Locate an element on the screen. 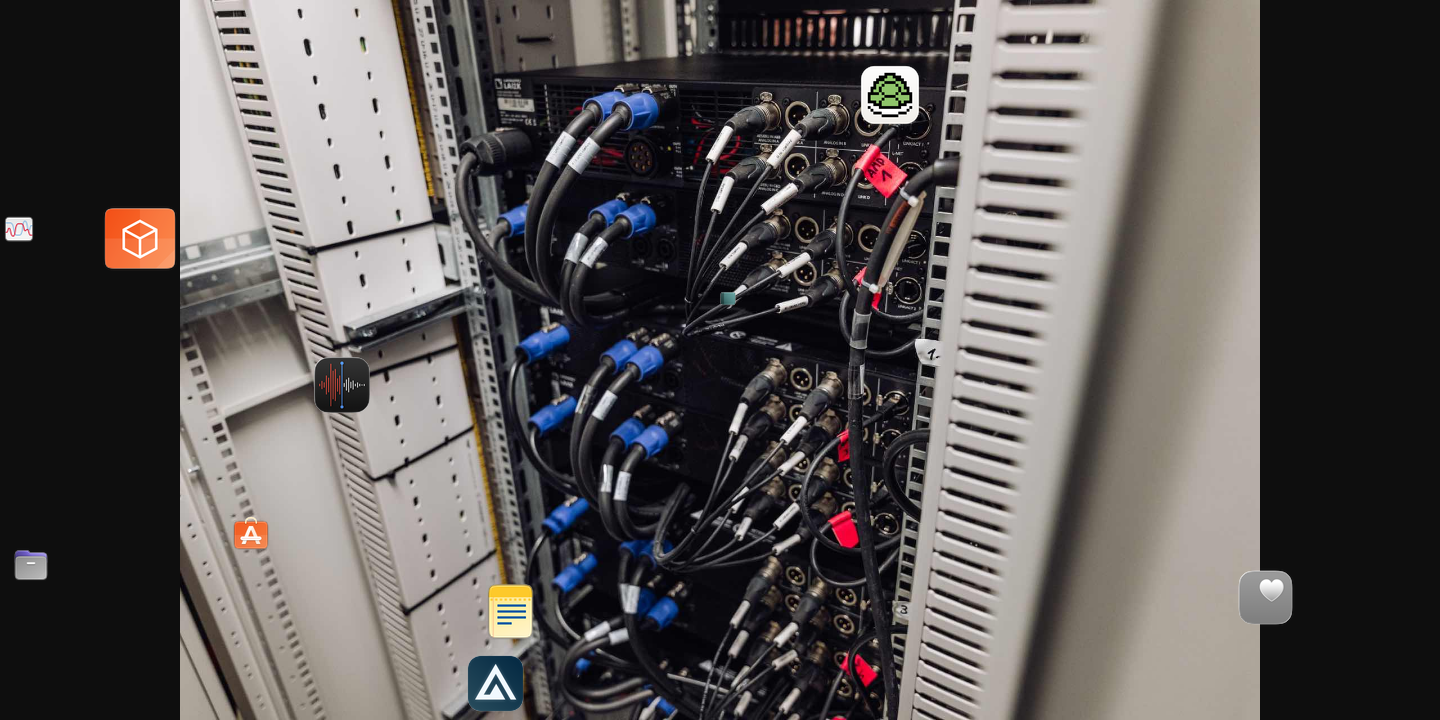 This screenshot has height=720, width=1440. open the Health app is located at coordinates (1265, 597).